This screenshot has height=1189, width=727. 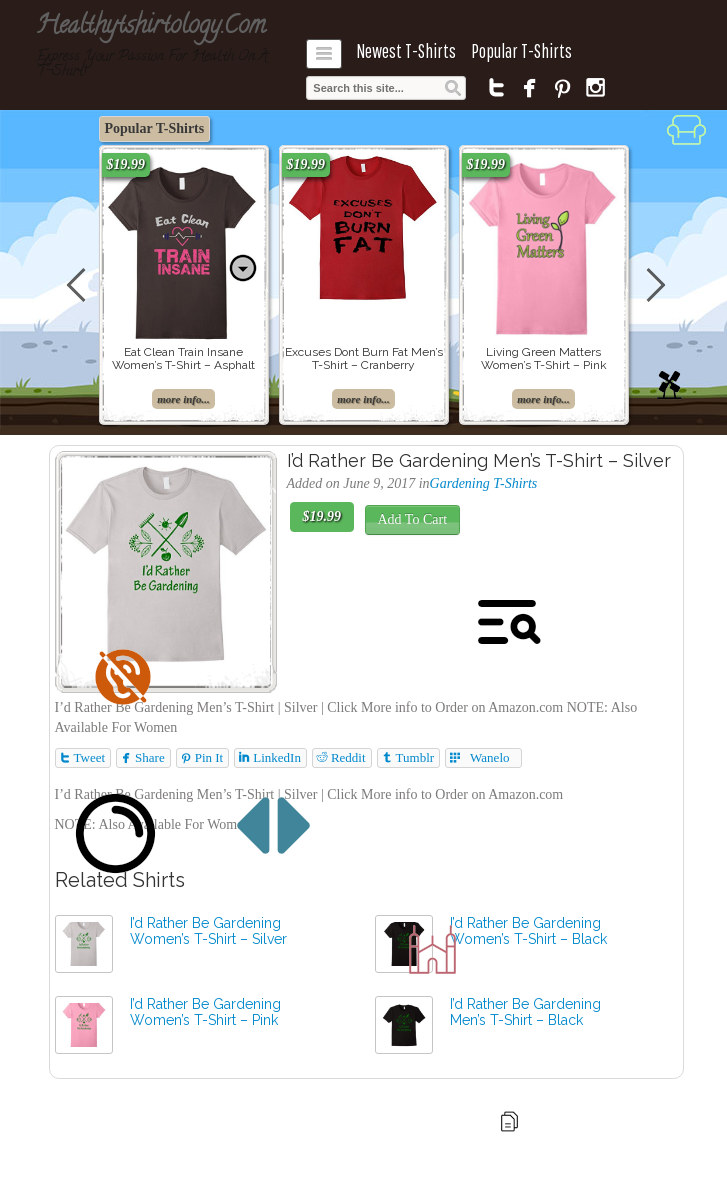 I want to click on adjust horizontal spacing or position, so click(x=273, y=825).